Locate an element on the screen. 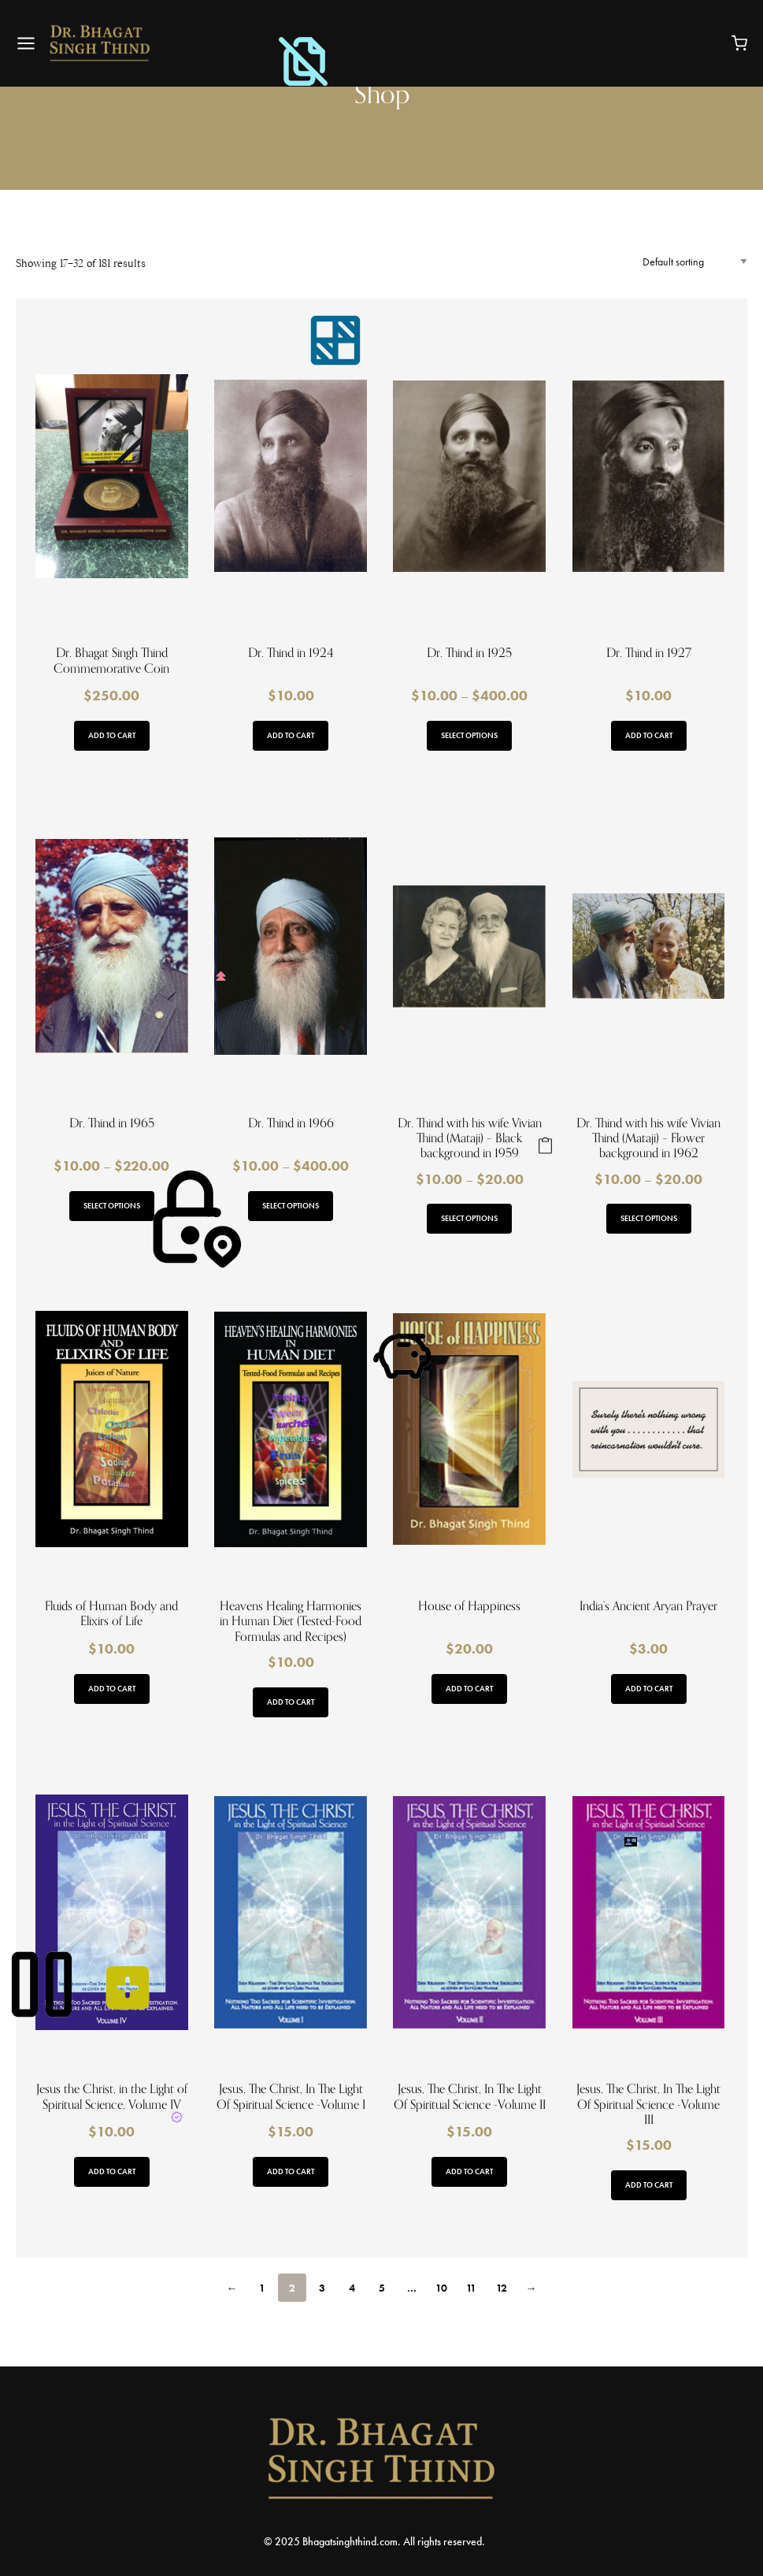 The height and width of the screenshot is (2576, 763). pause media playback is located at coordinates (42, 1984).